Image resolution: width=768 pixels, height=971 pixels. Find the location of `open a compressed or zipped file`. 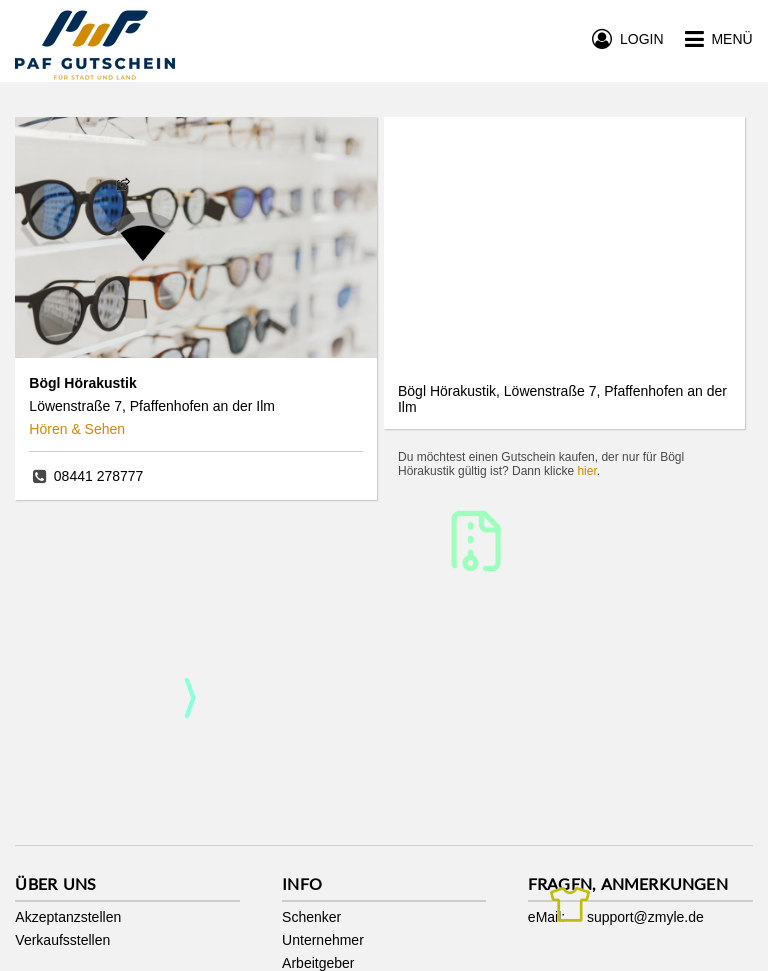

open a compressed or zipped file is located at coordinates (476, 541).